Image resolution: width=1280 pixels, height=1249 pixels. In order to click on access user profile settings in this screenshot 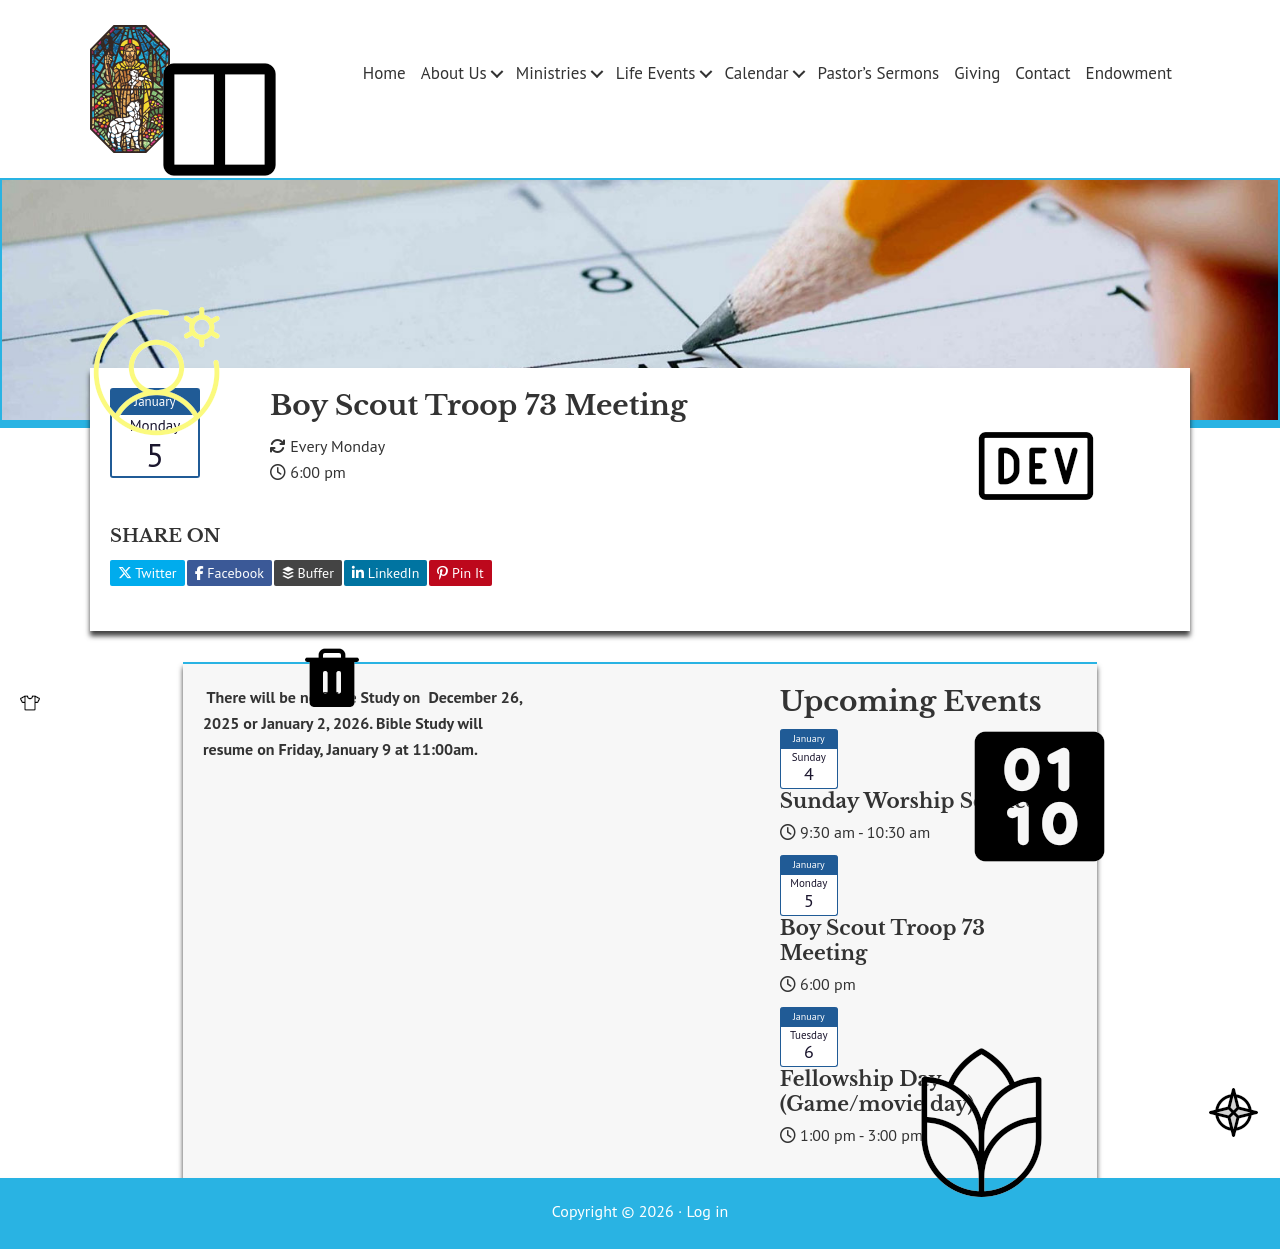, I will do `click(156, 372)`.